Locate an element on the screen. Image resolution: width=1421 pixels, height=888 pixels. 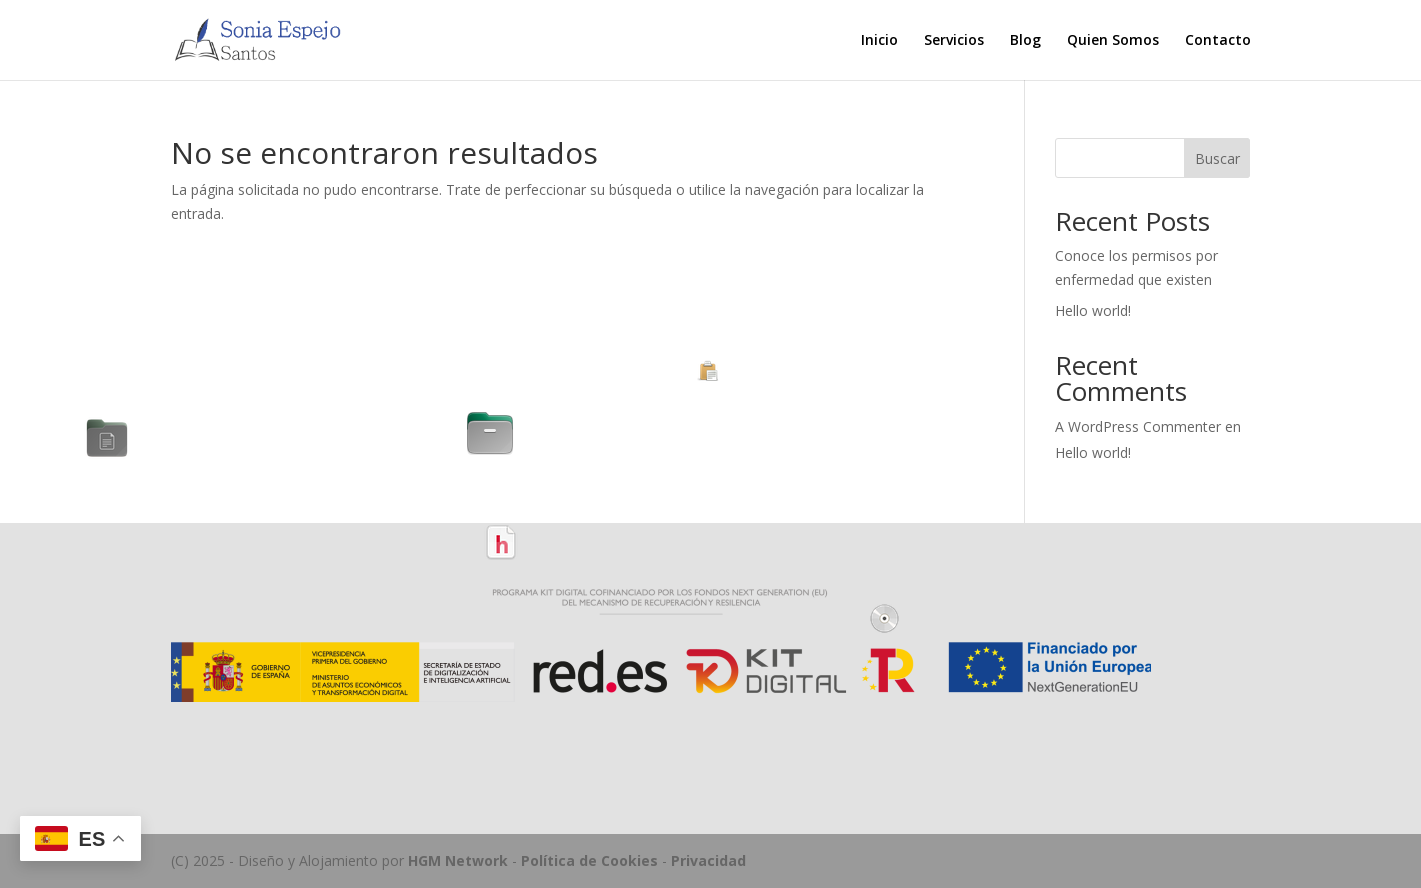
paste copied content from clipboard is located at coordinates (708, 371).